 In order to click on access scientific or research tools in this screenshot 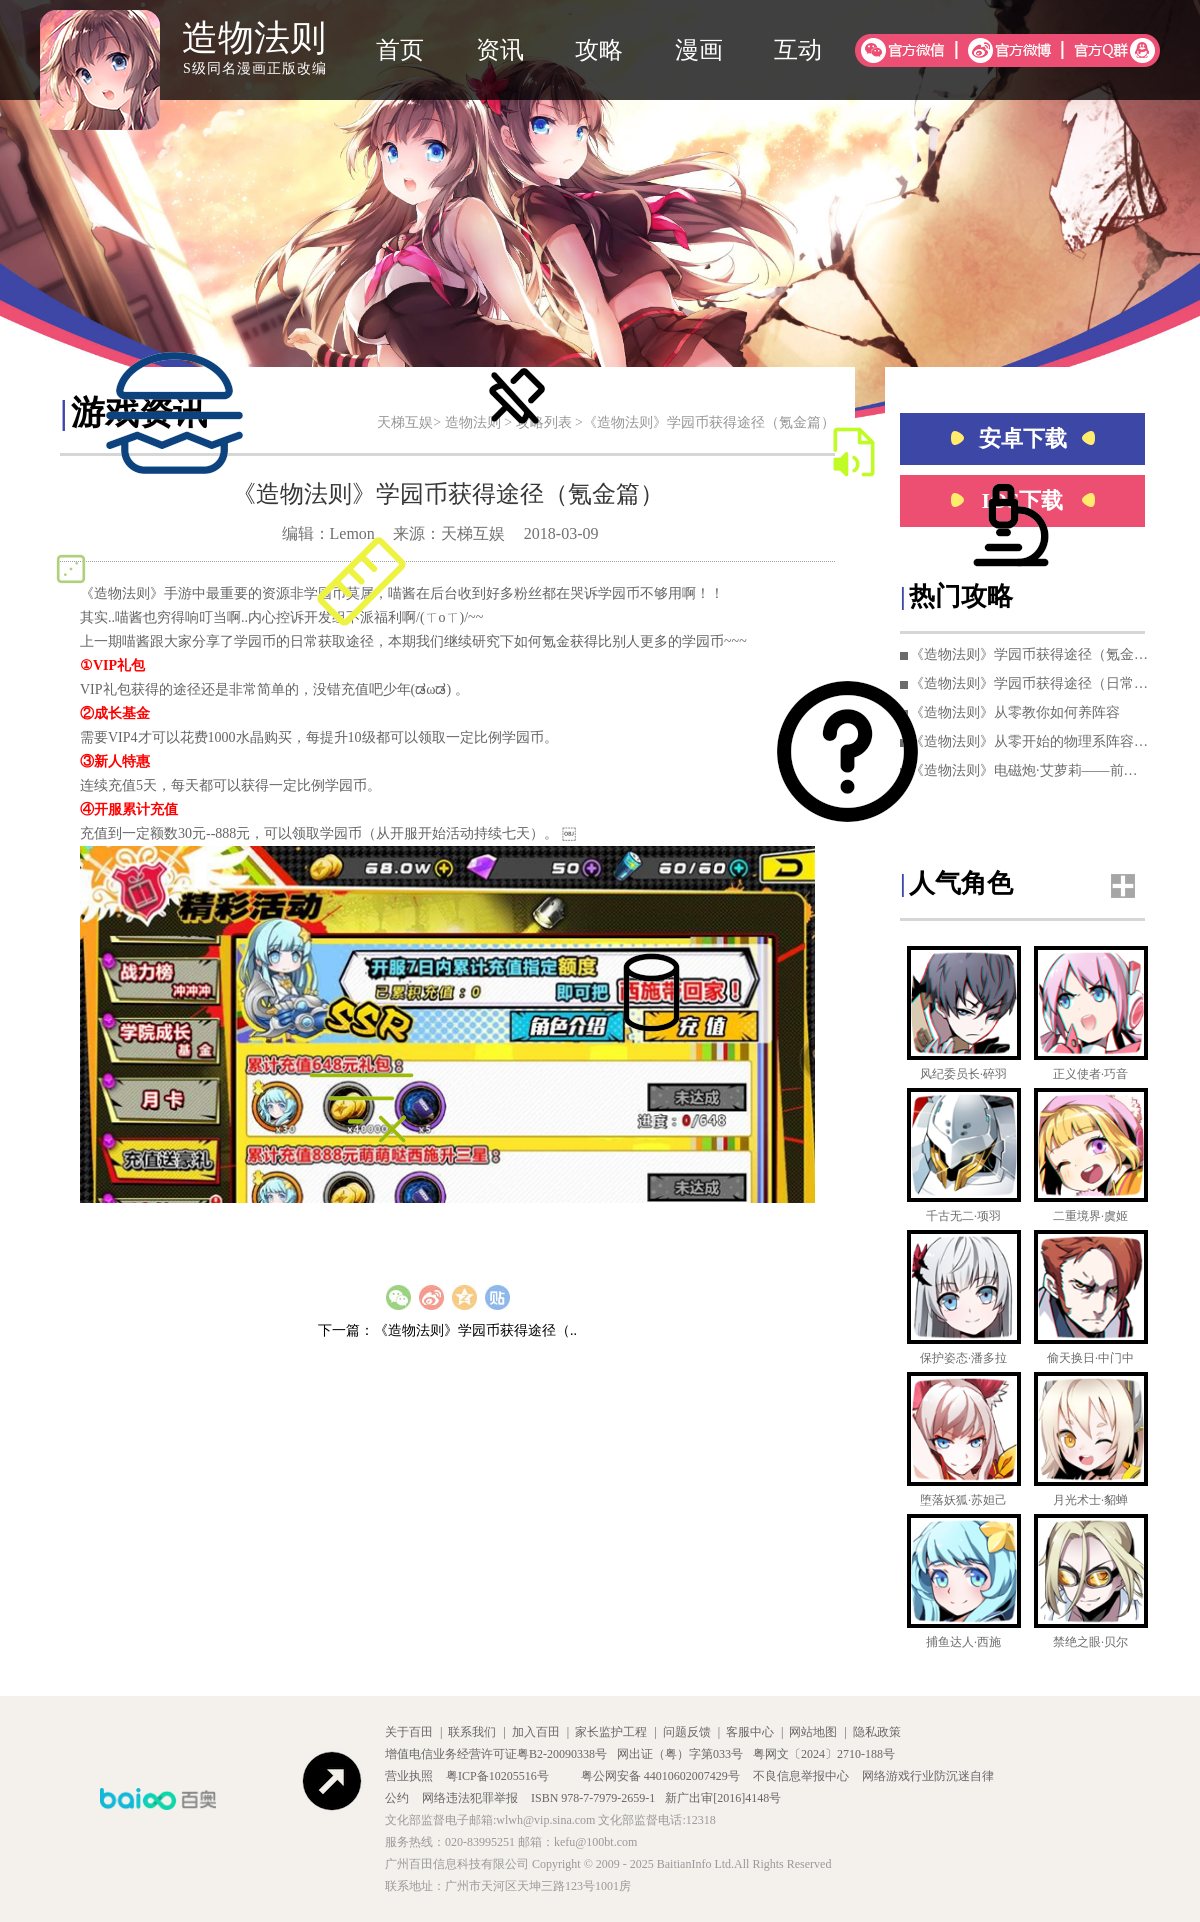, I will do `click(1011, 525)`.